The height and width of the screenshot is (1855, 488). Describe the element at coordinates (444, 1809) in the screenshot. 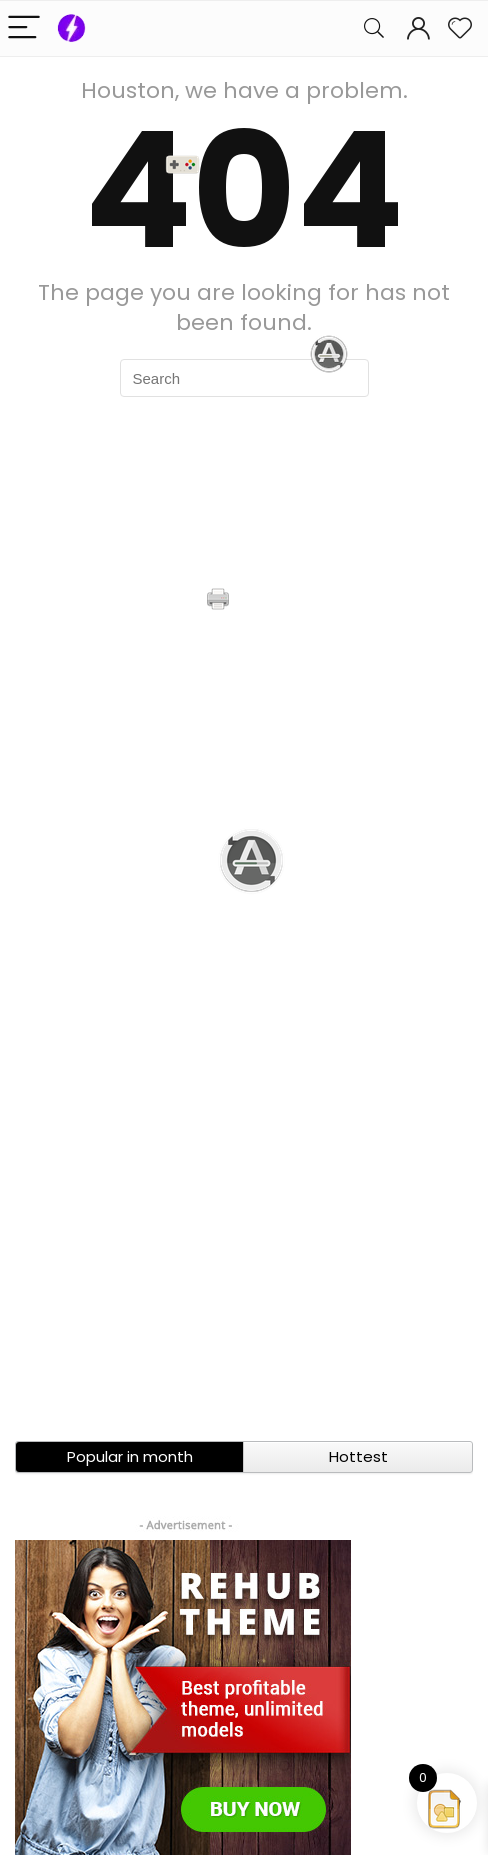

I see `libreoffice draw template file` at that location.